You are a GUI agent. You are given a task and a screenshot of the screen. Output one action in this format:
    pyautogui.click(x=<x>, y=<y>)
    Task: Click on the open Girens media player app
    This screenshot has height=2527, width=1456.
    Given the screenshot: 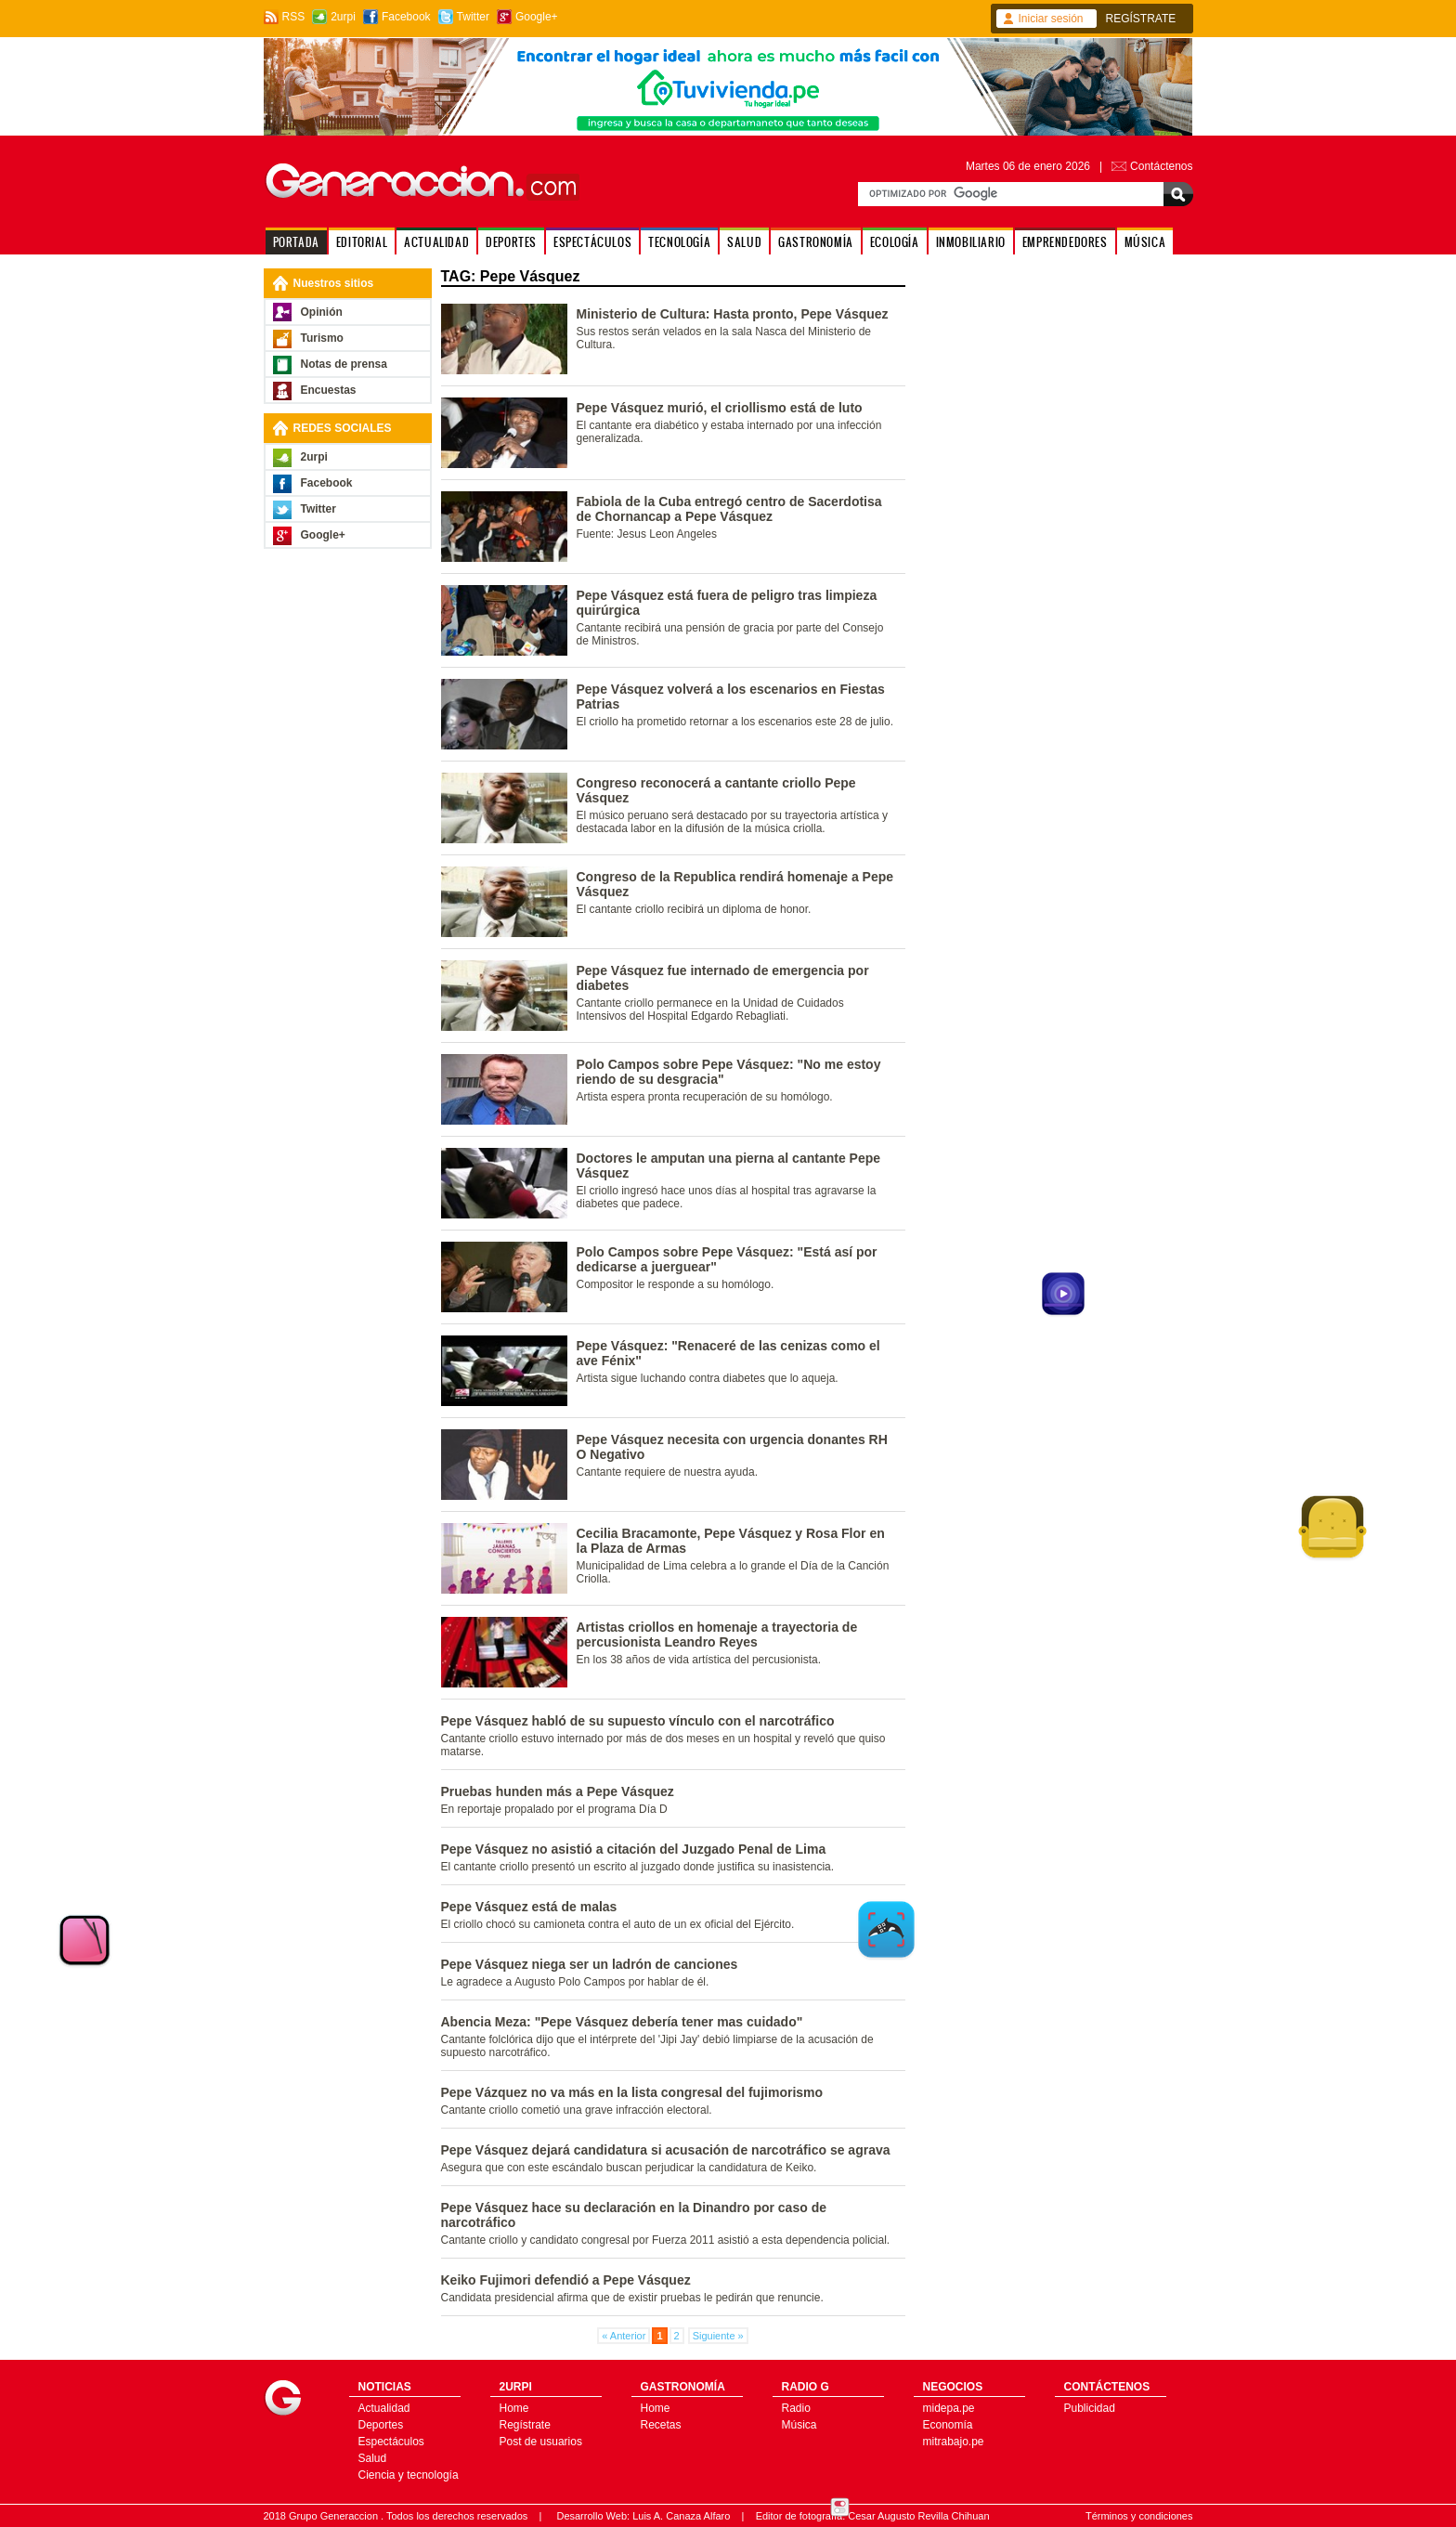 What is the action you would take?
    pyautogui.click(x=1332, y=1527)
    